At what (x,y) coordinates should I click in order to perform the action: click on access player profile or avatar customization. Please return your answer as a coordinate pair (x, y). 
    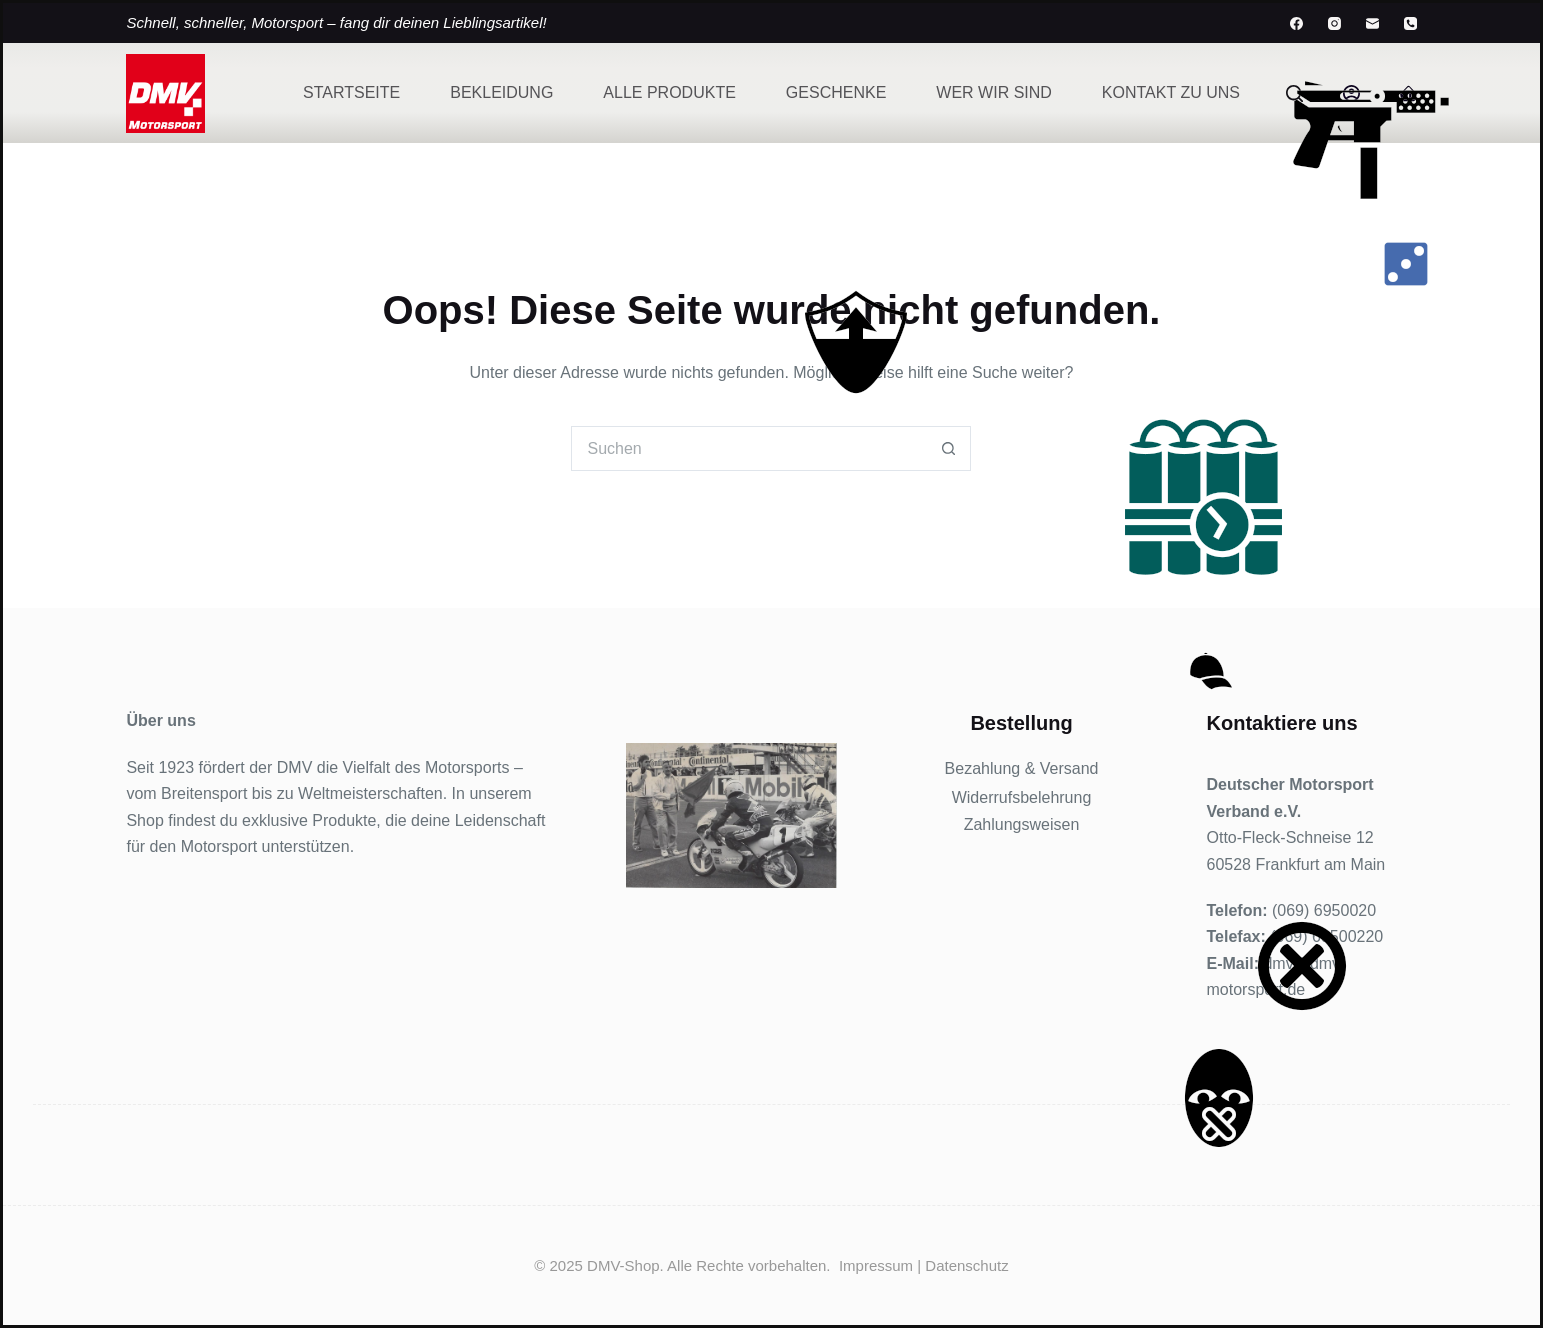
    Looking at the image, I should click on (1211, 671).